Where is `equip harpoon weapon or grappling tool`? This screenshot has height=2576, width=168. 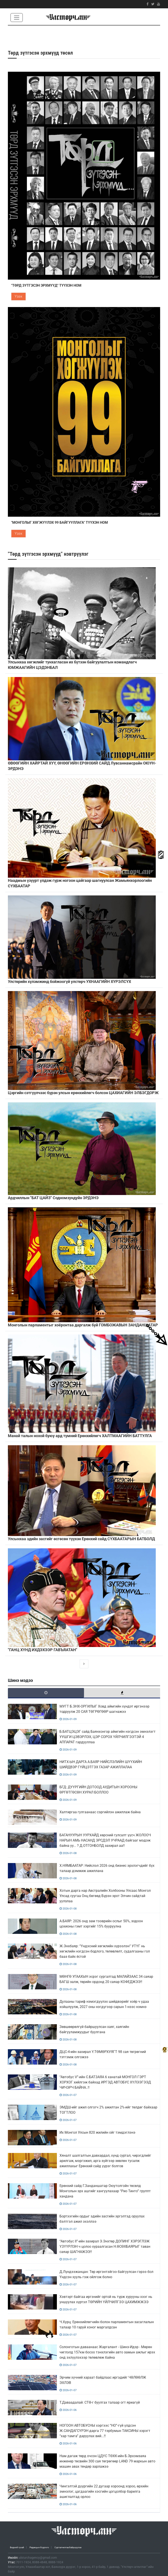
equip harpoon weapon or grappling tool is located at coordinates (157, 1335).